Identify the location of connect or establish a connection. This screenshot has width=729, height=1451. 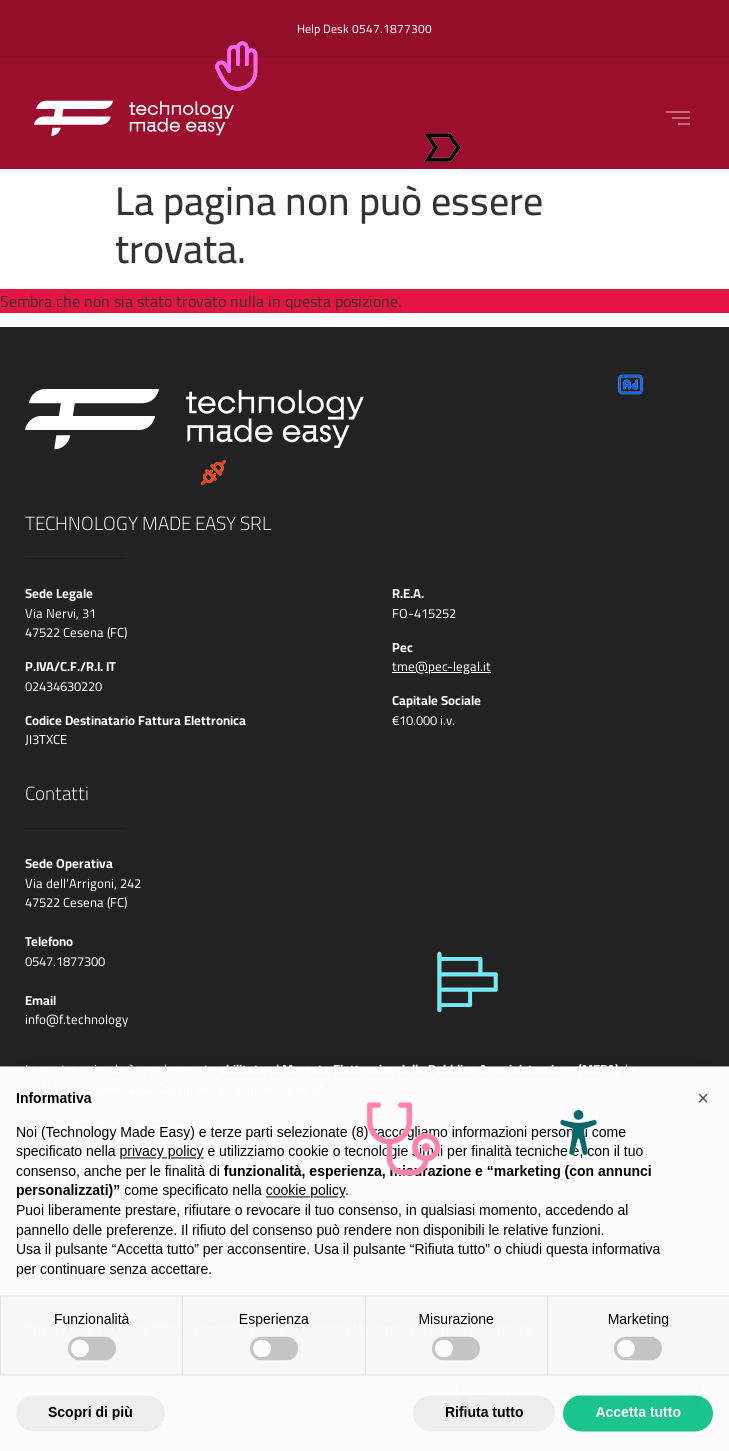
(213, 472).